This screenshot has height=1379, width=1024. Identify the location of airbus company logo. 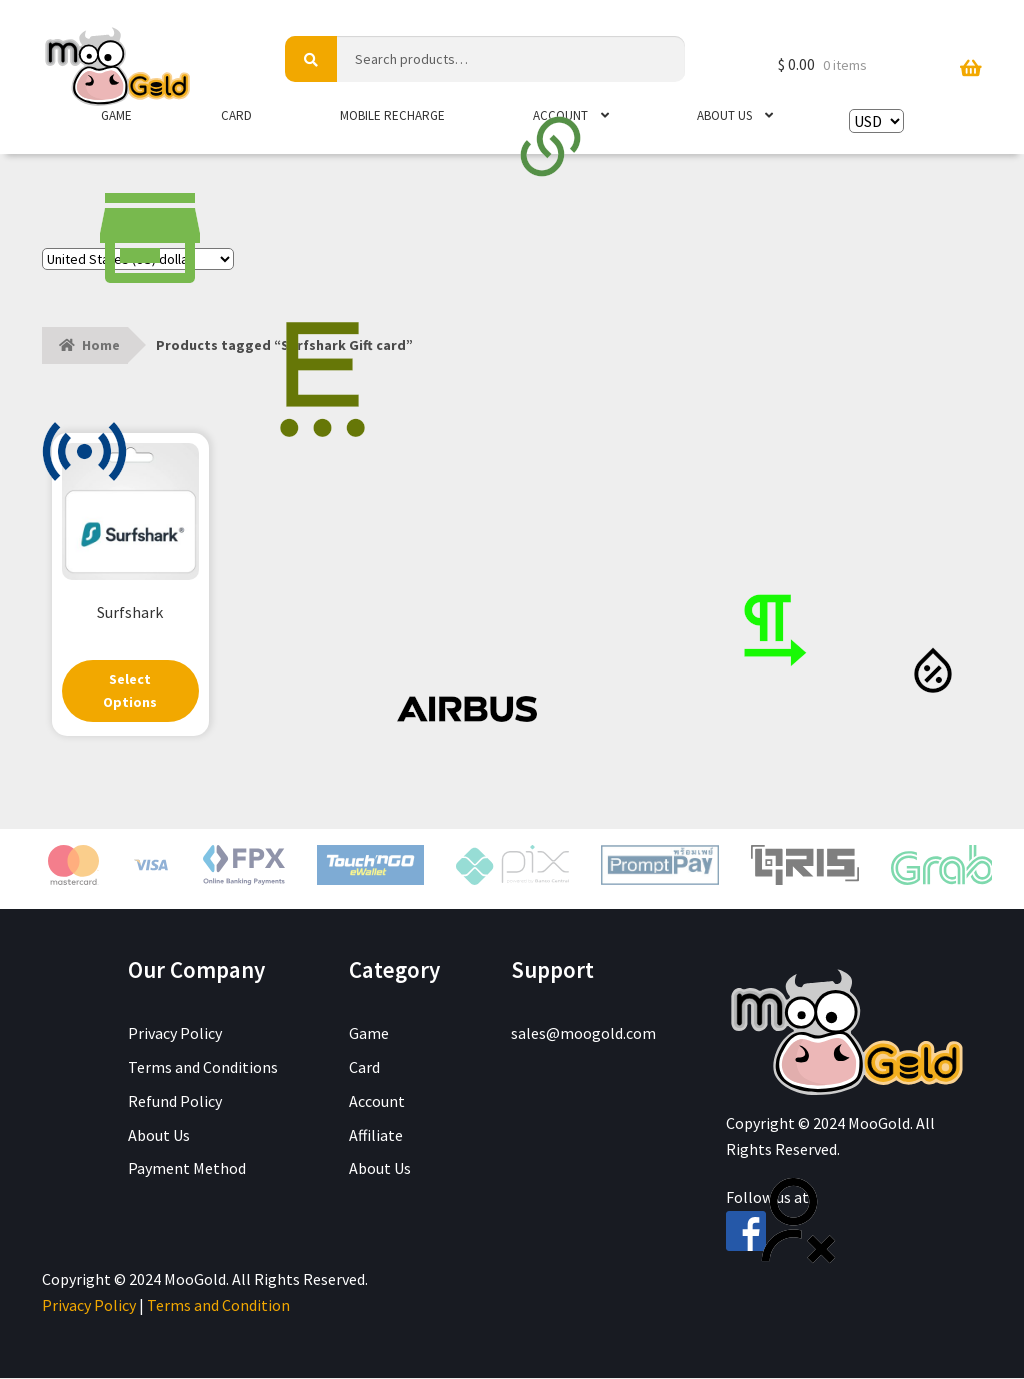
(467, 709).